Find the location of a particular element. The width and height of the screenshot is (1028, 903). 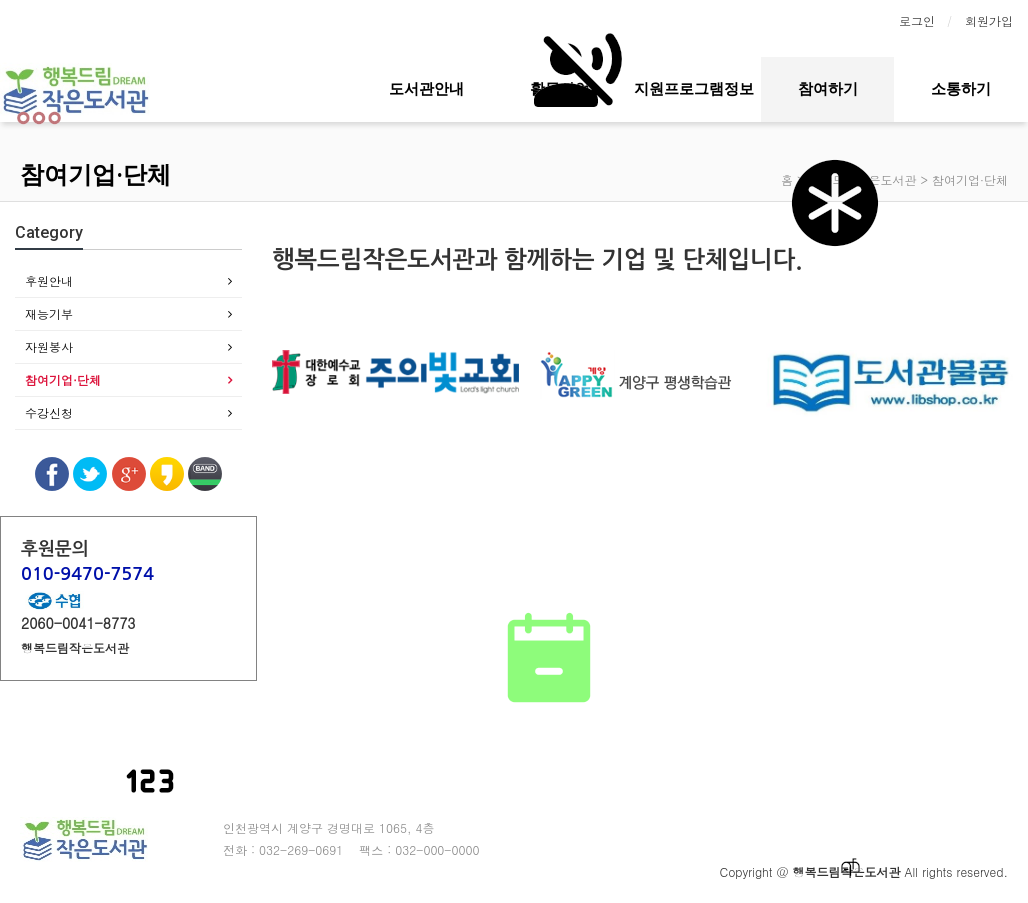

remove an event from your calendar is located at coordinates (549, 661).